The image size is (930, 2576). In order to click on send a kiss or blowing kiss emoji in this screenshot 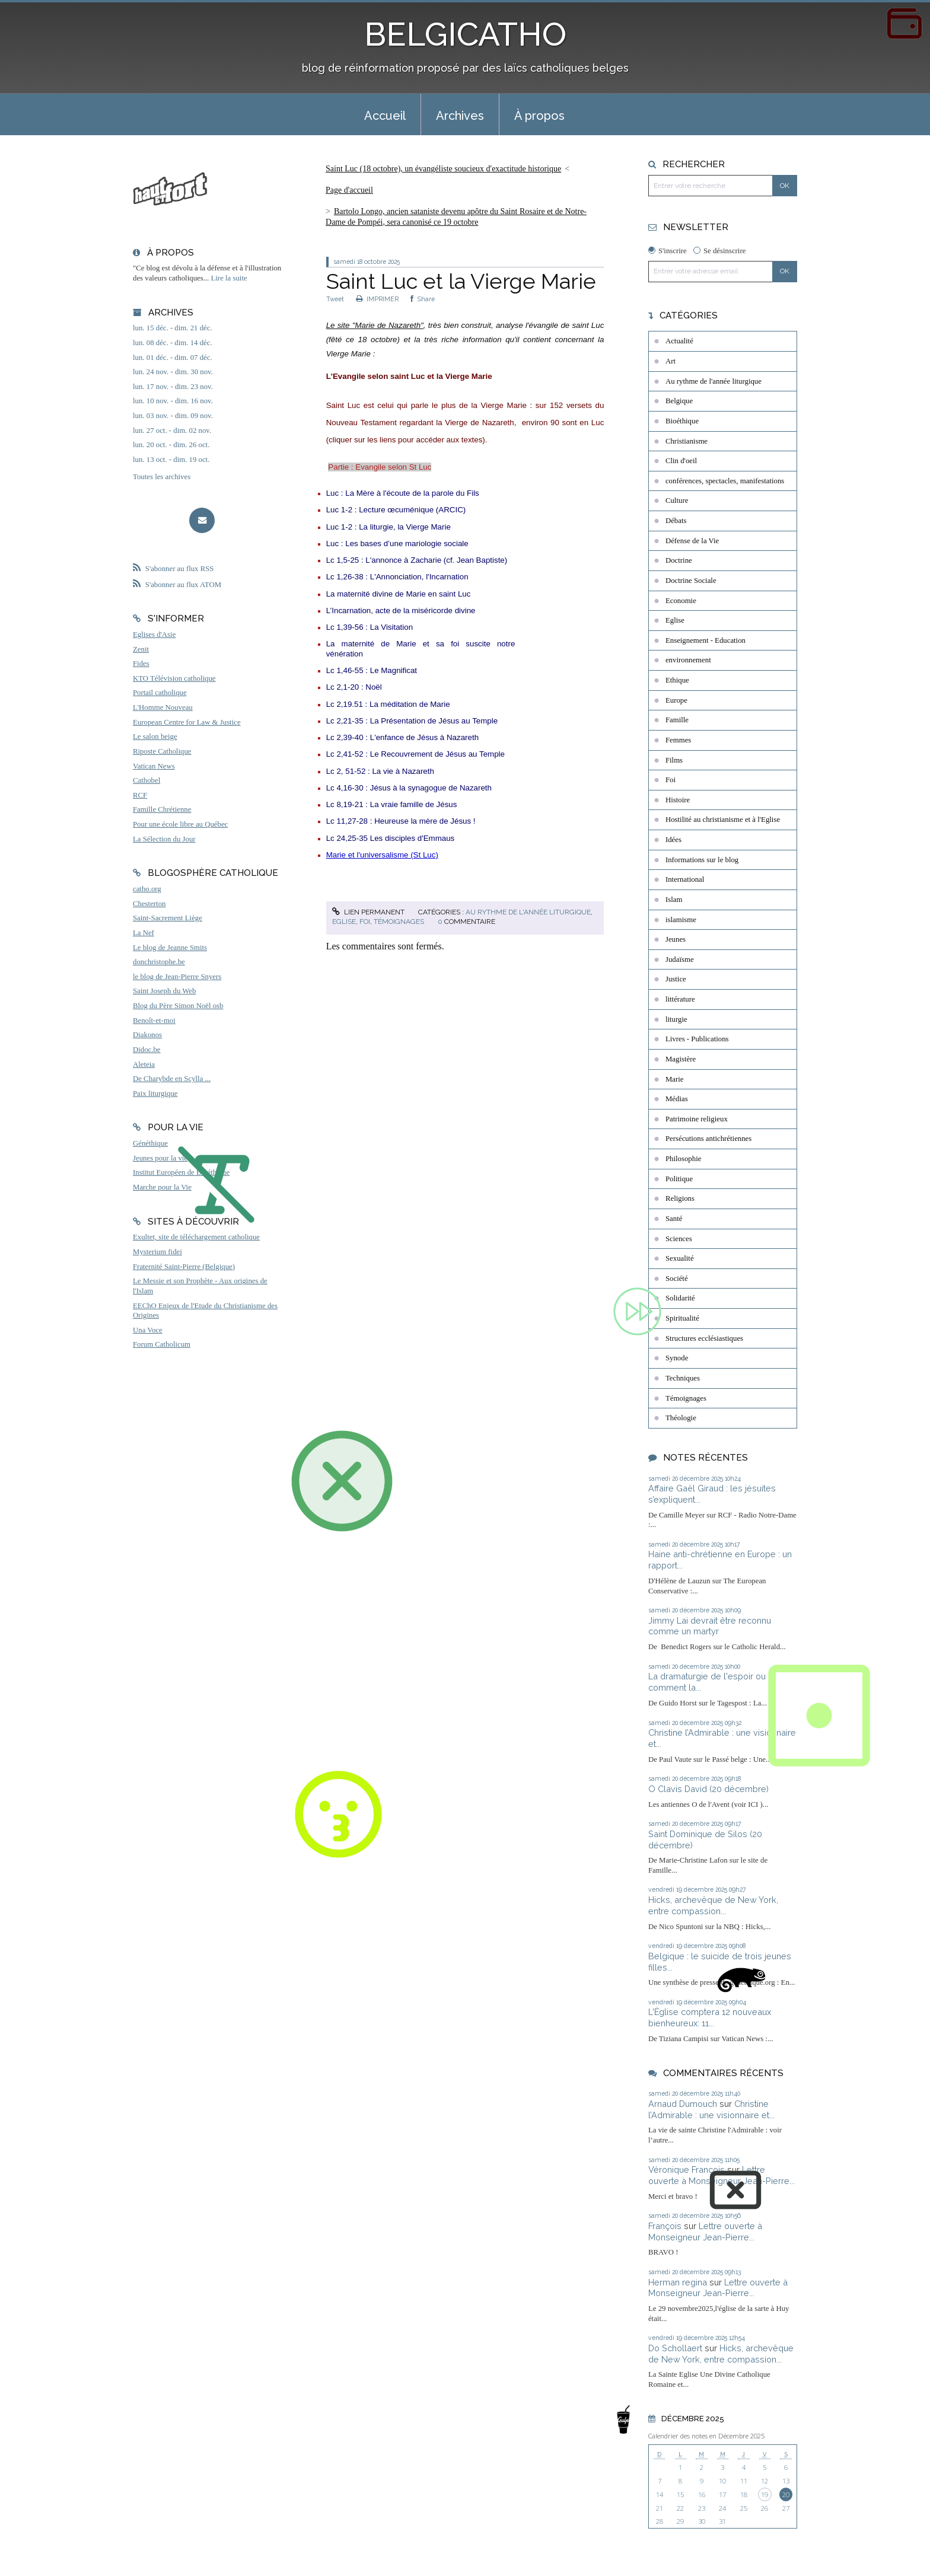, I will do `click(338, 1814)`.